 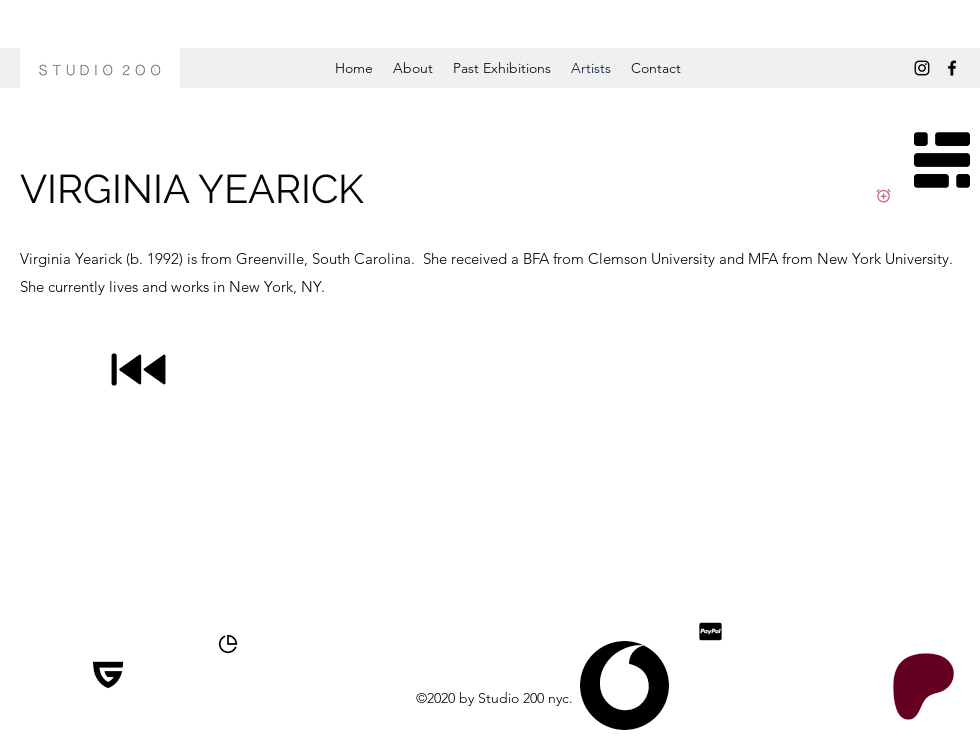 I want to click on pay with PayPal, so click(x=710, y=631).